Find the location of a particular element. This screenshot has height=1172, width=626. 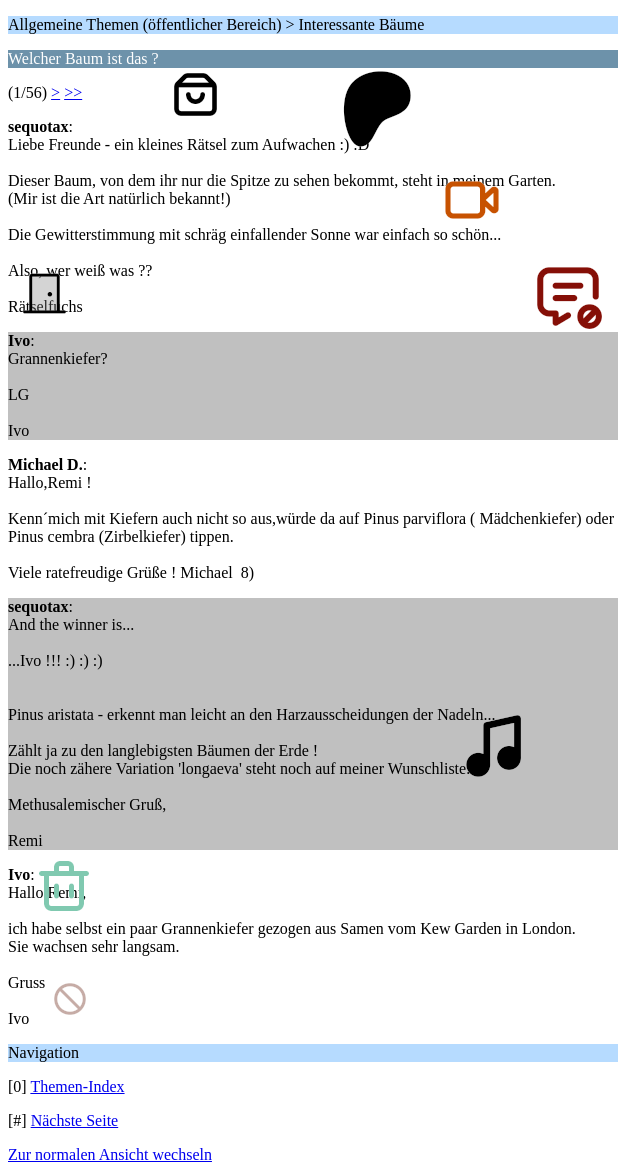

access music library or audio files is located at coordinates (497, 746).